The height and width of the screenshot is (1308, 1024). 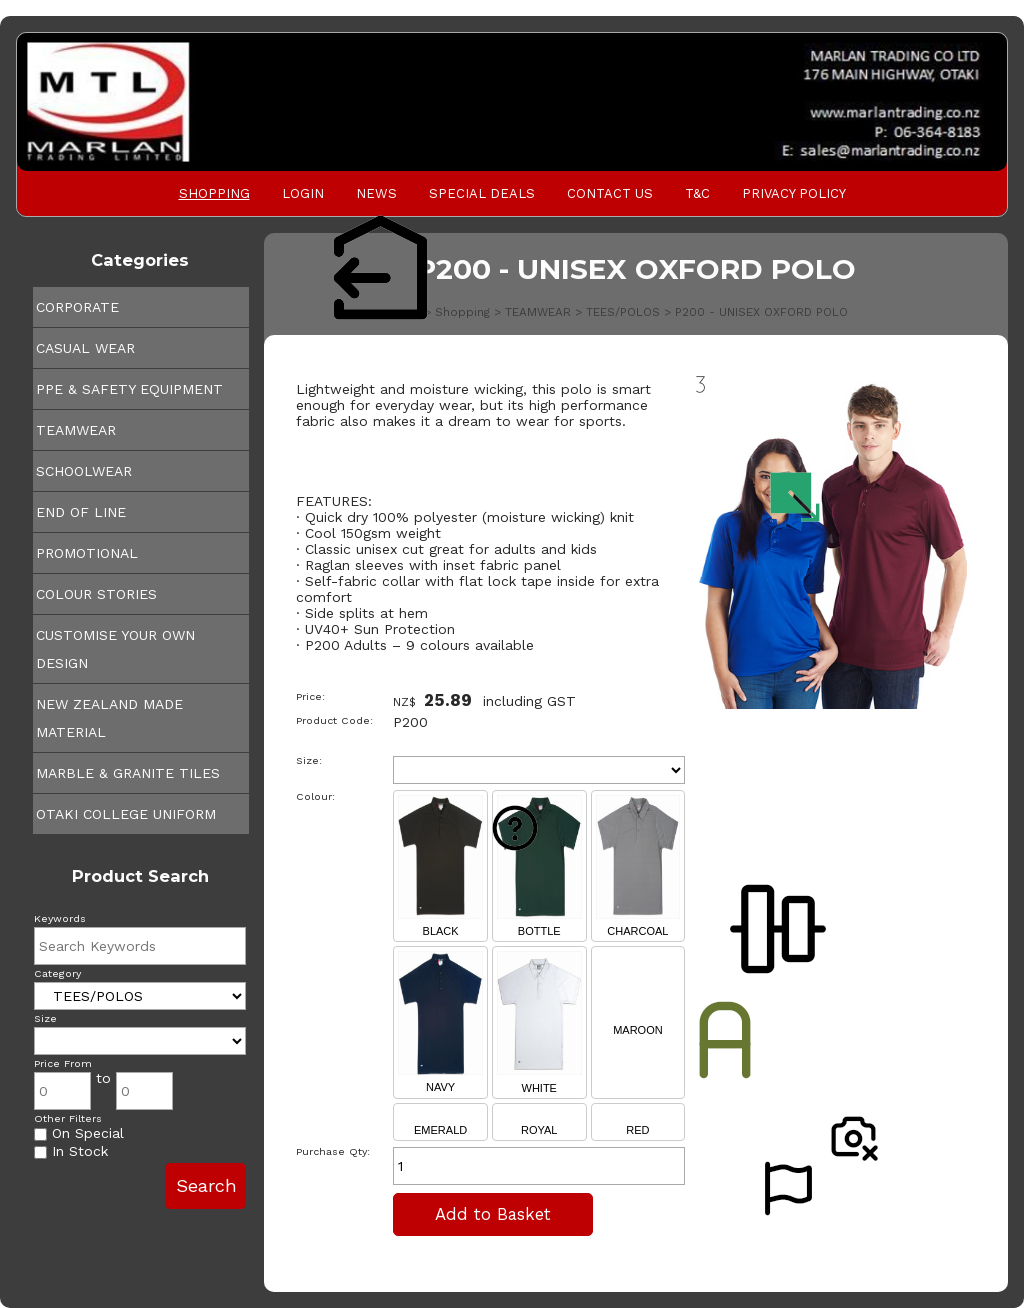 I want to click on transfer data out of home storage, so click(x=380, y=267).